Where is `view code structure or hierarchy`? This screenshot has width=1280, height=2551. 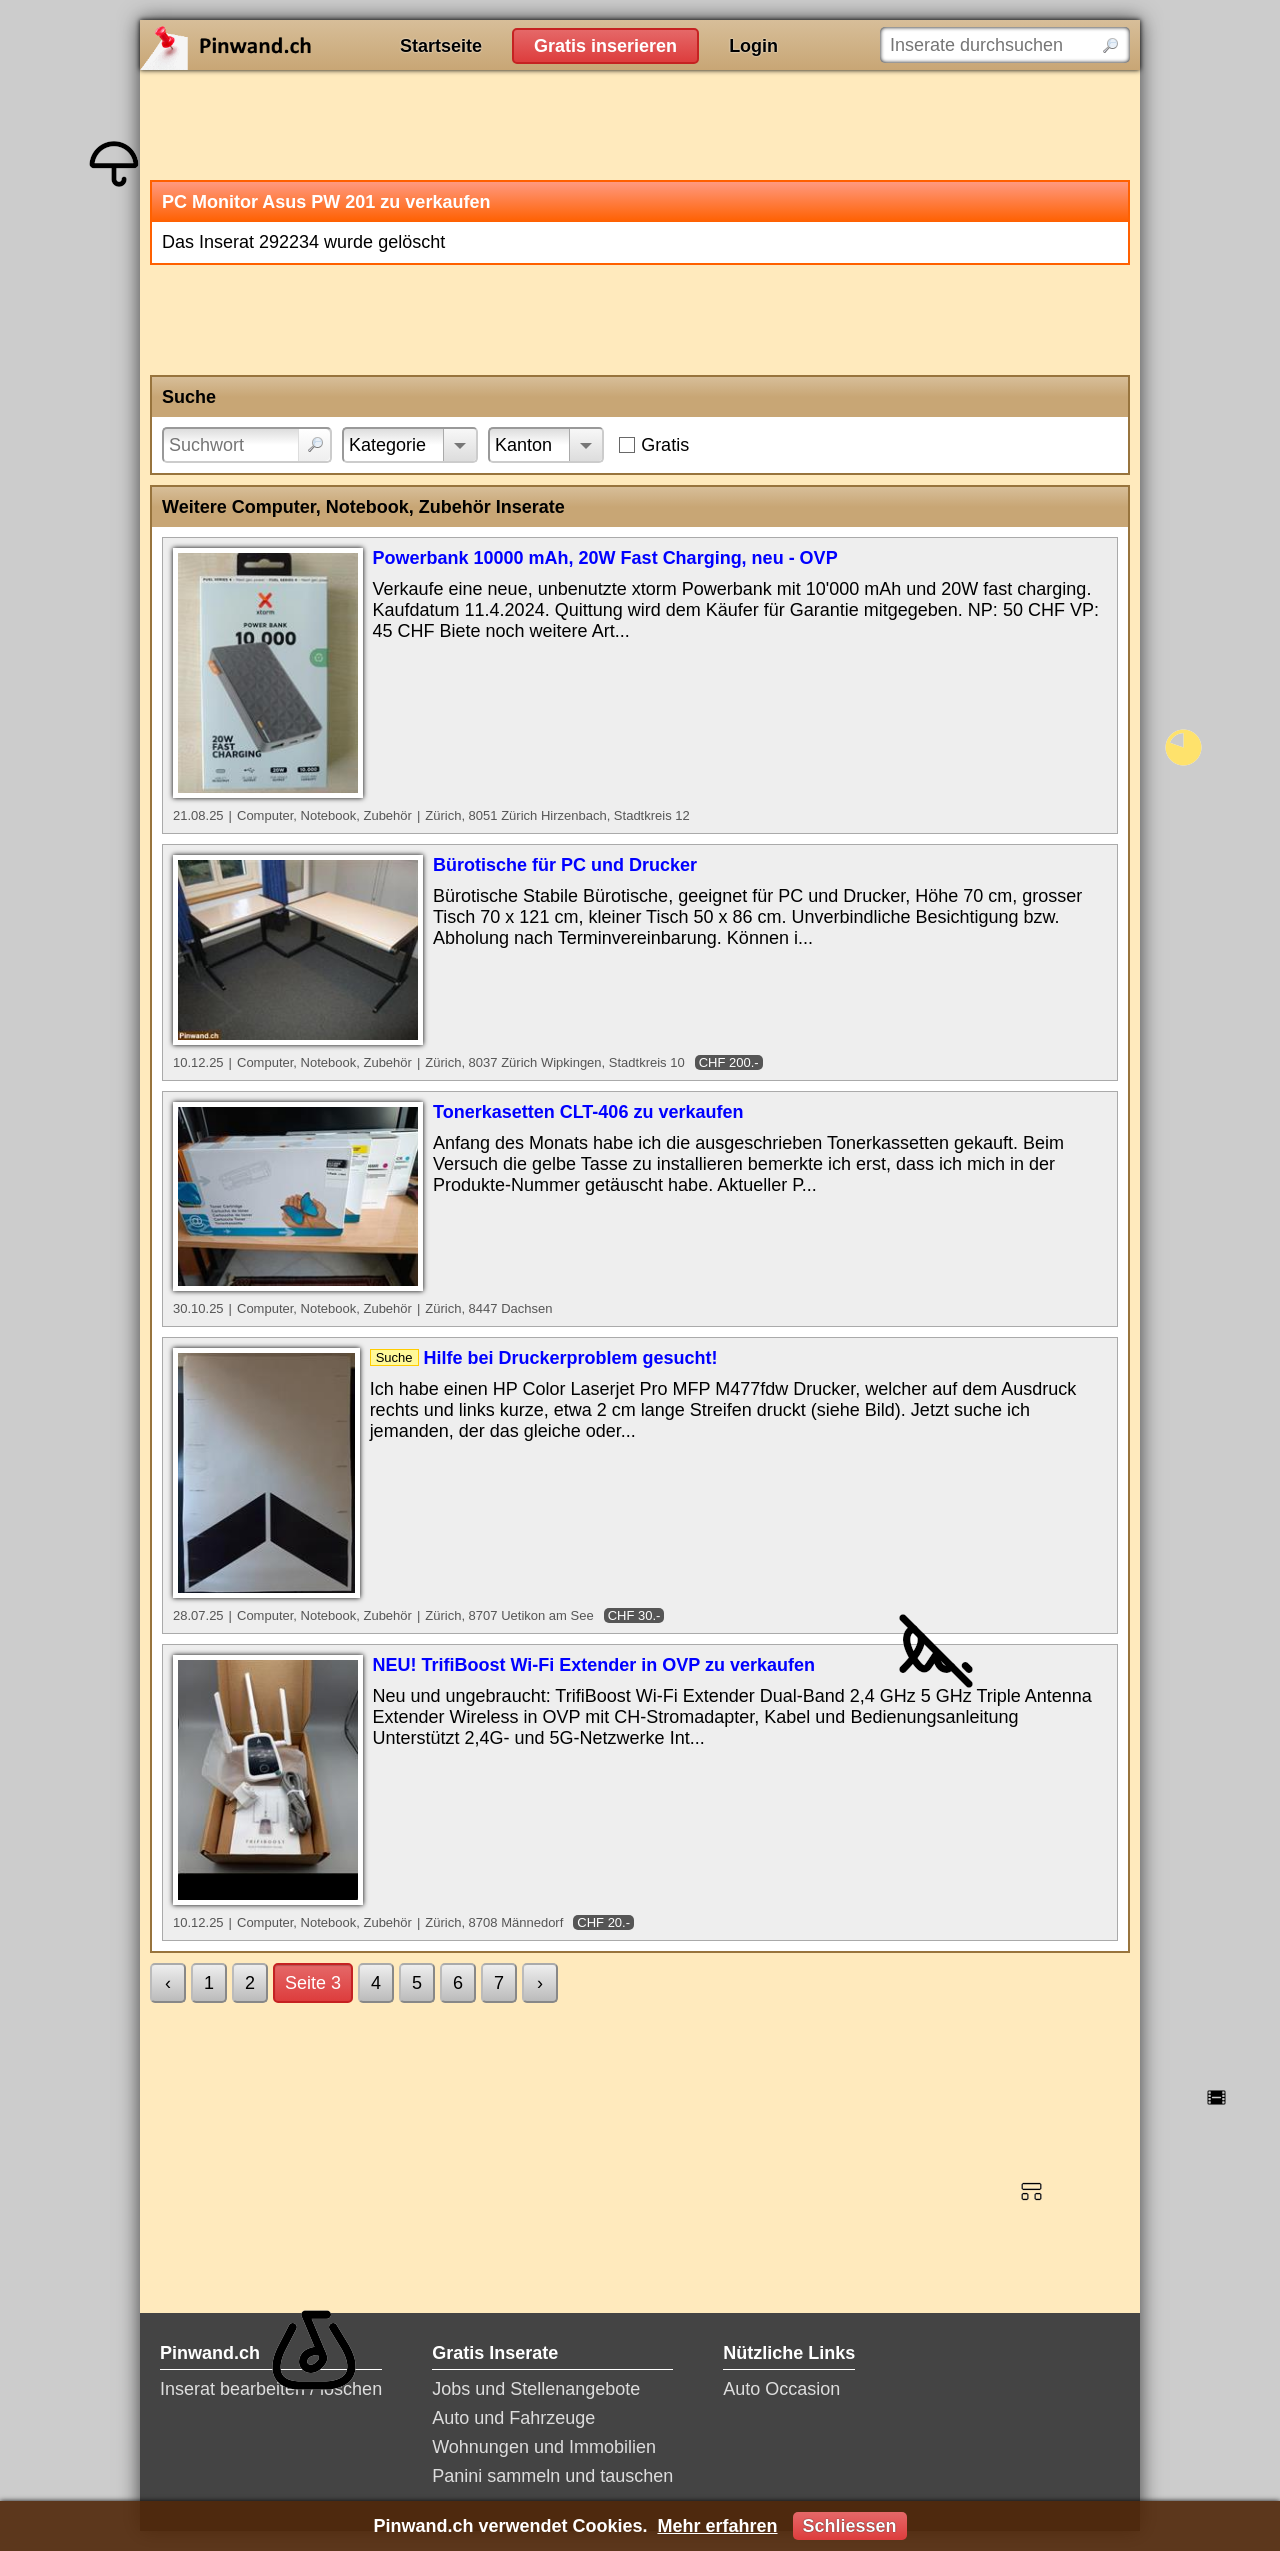
view code structure or hierarchy is located at coordinates (1031, 2191).